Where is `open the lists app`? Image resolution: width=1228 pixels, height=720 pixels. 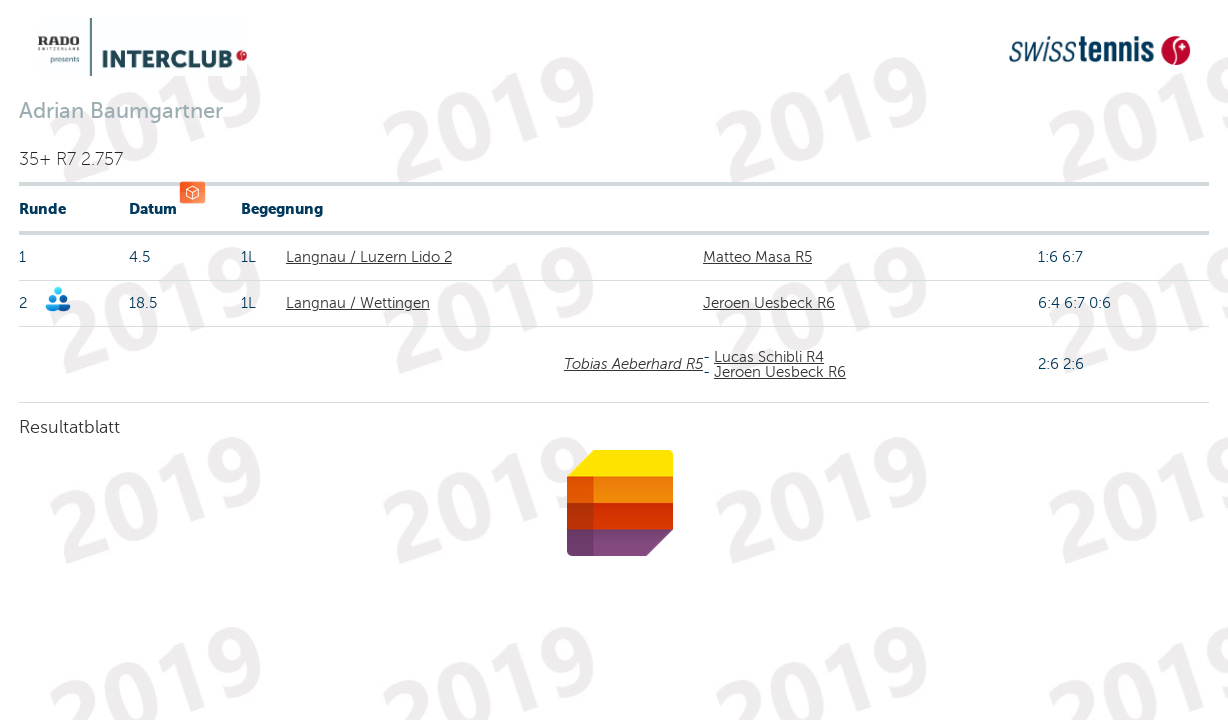
open the lists app is located at coordinates (620, 503).